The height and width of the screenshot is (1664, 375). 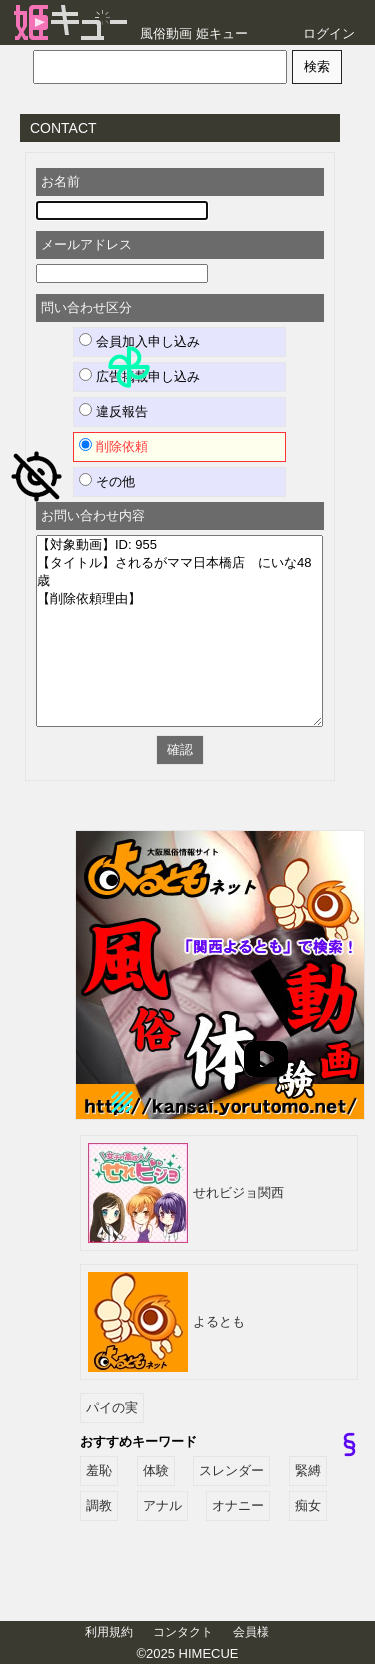 What do you see at coordinates (349, 1444) in the screenshot?
I see `indicates a section or paragraph marker` at bounding box center [349, 1444].